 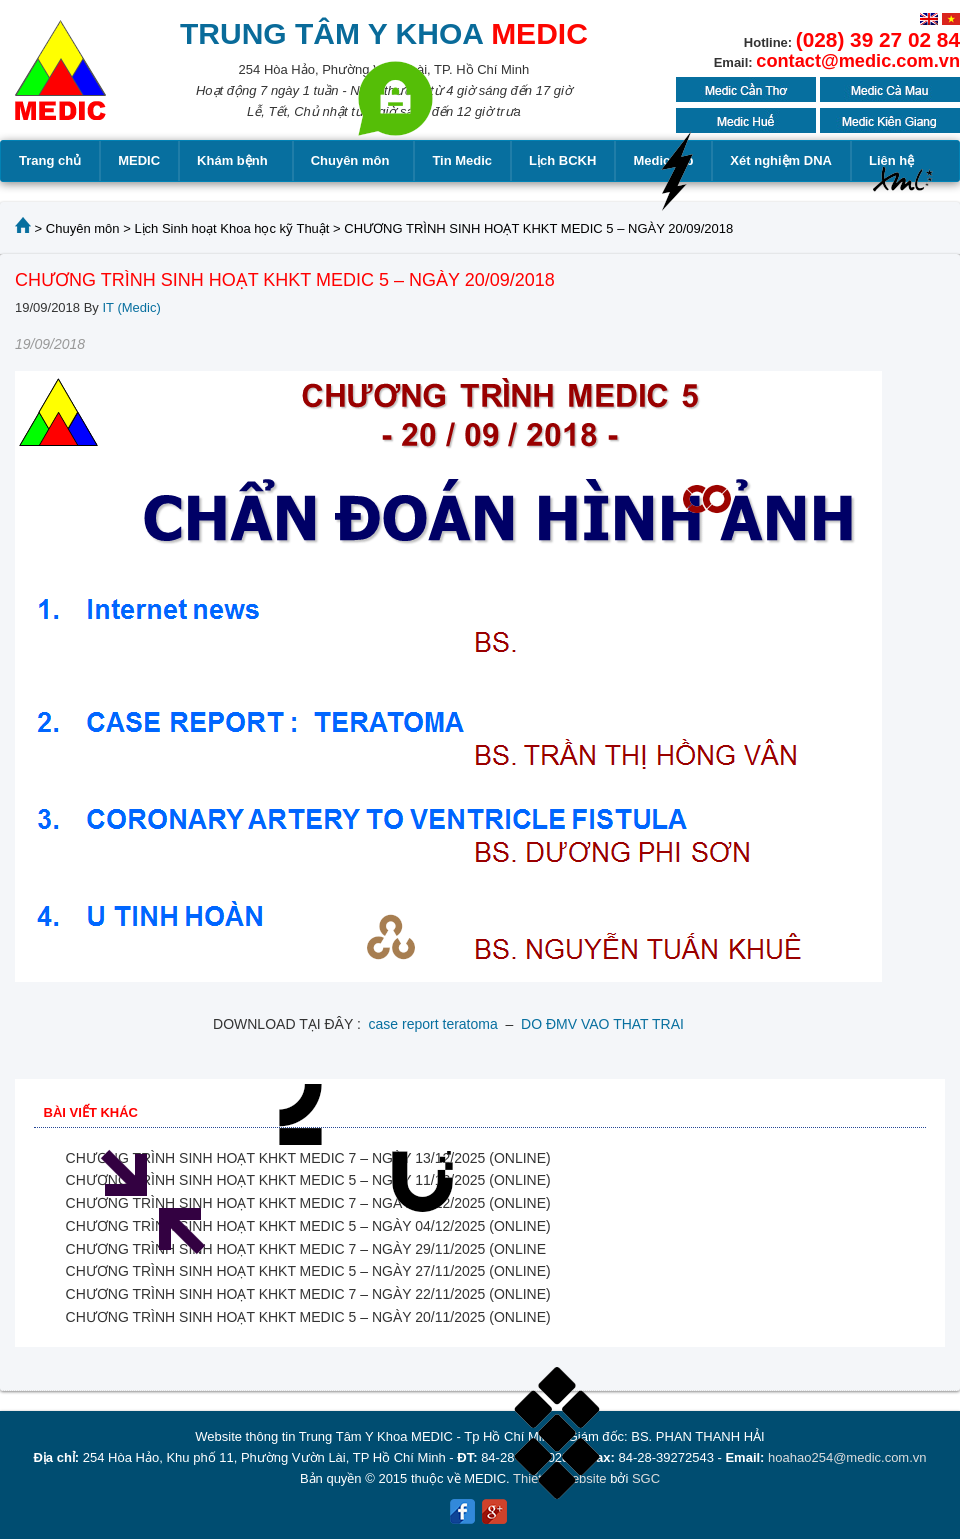 I want to click on OpenCV computer vision library logo, so click(x=391, y=937).